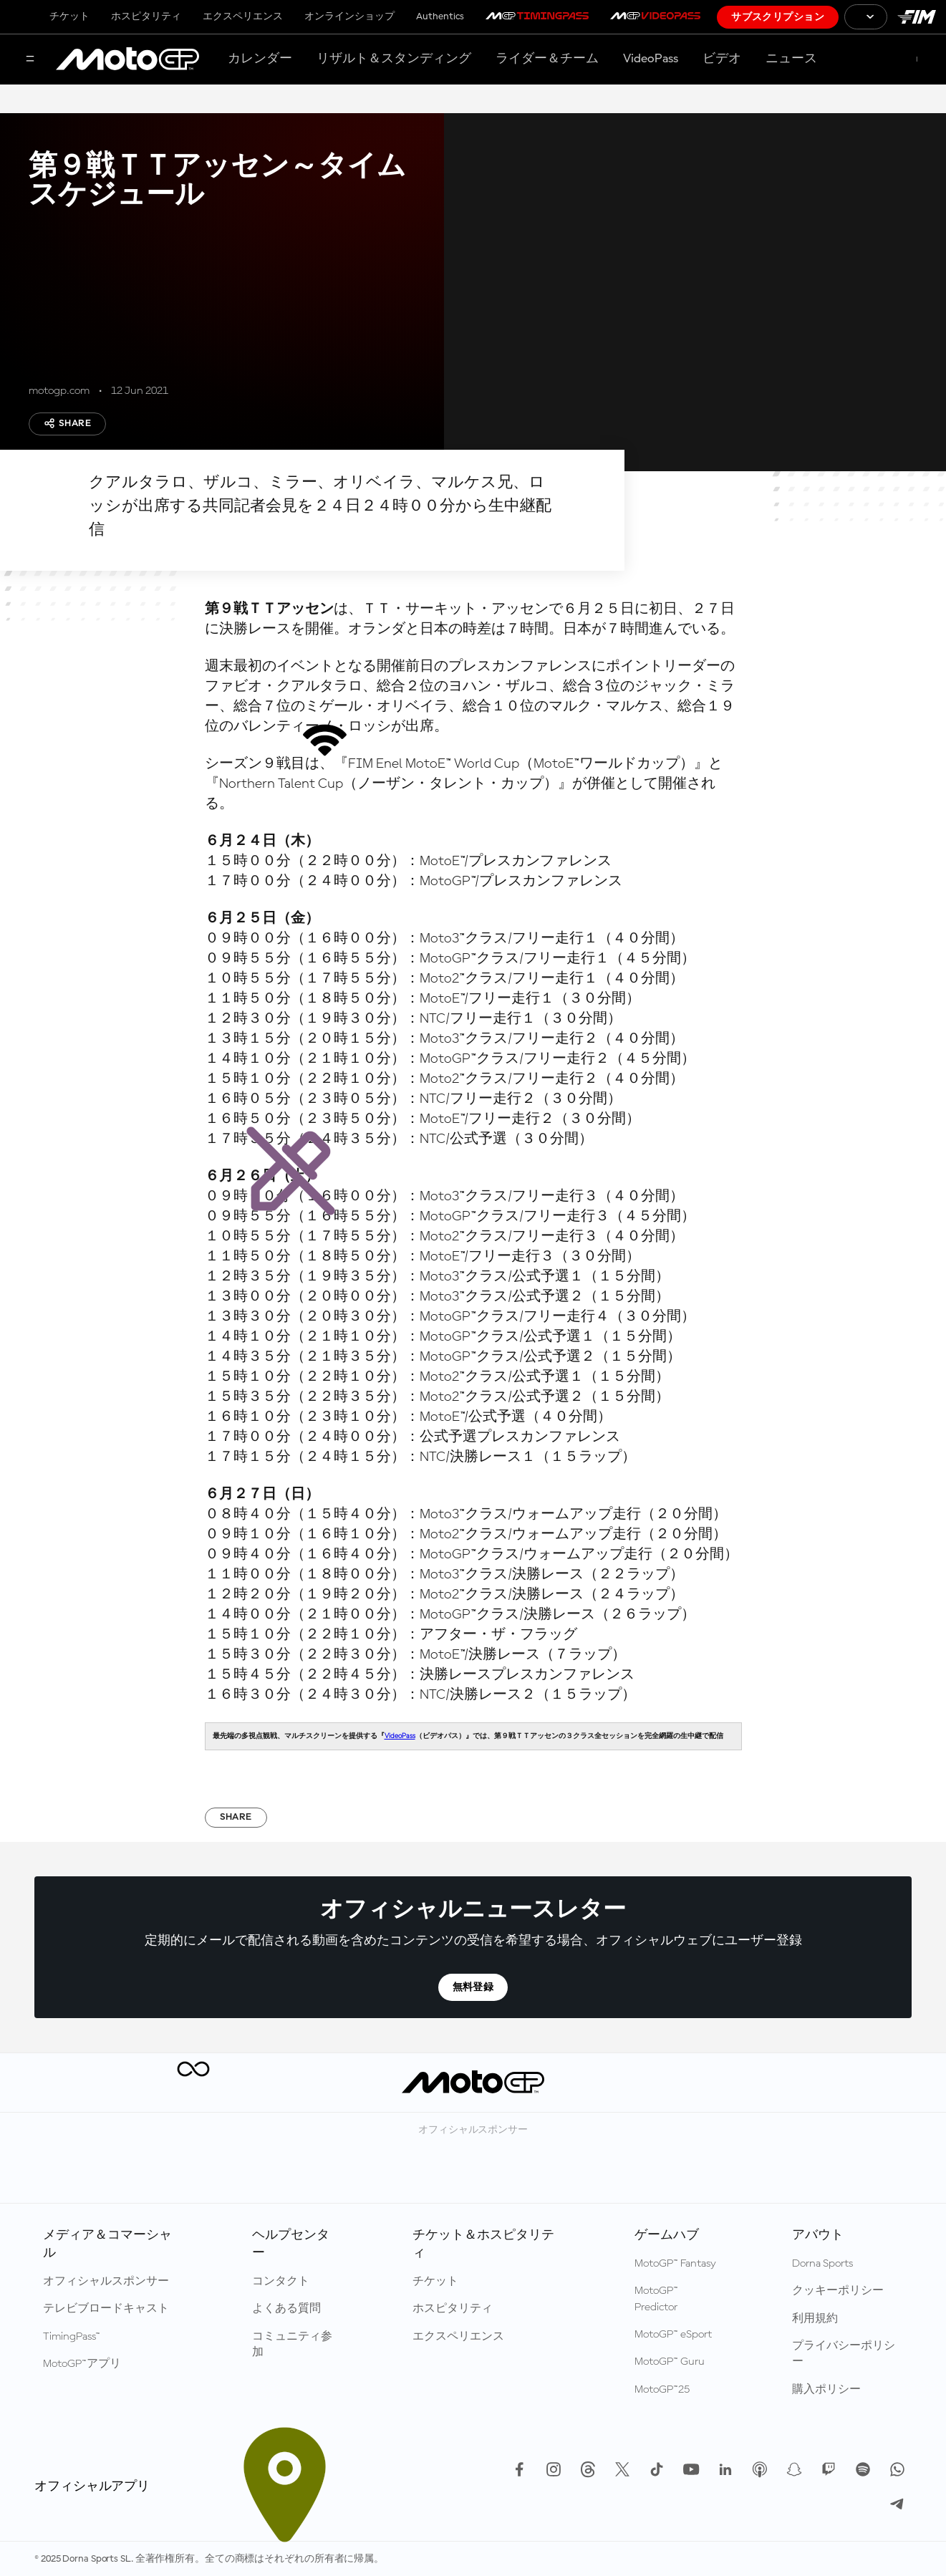 The image size is (946, 2576). I want to click on indicates active wifi connection, so click(324, 740).